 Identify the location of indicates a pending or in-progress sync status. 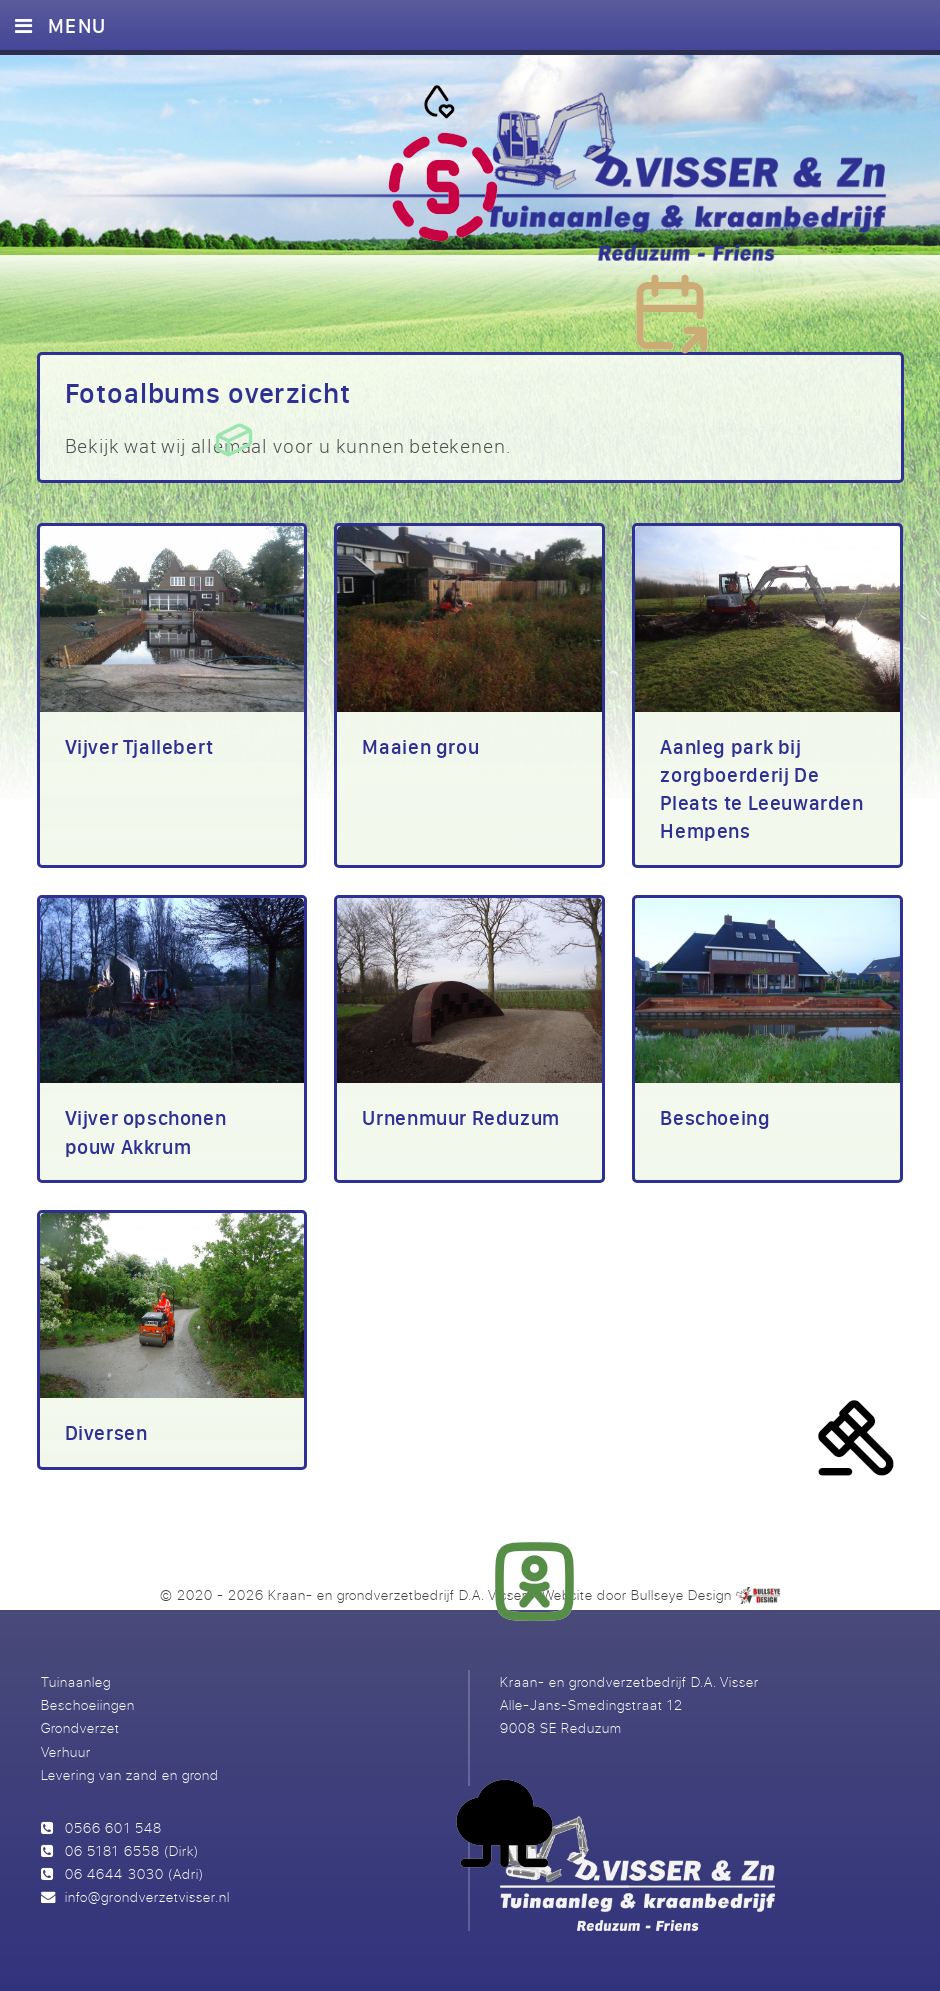
(443, 187).